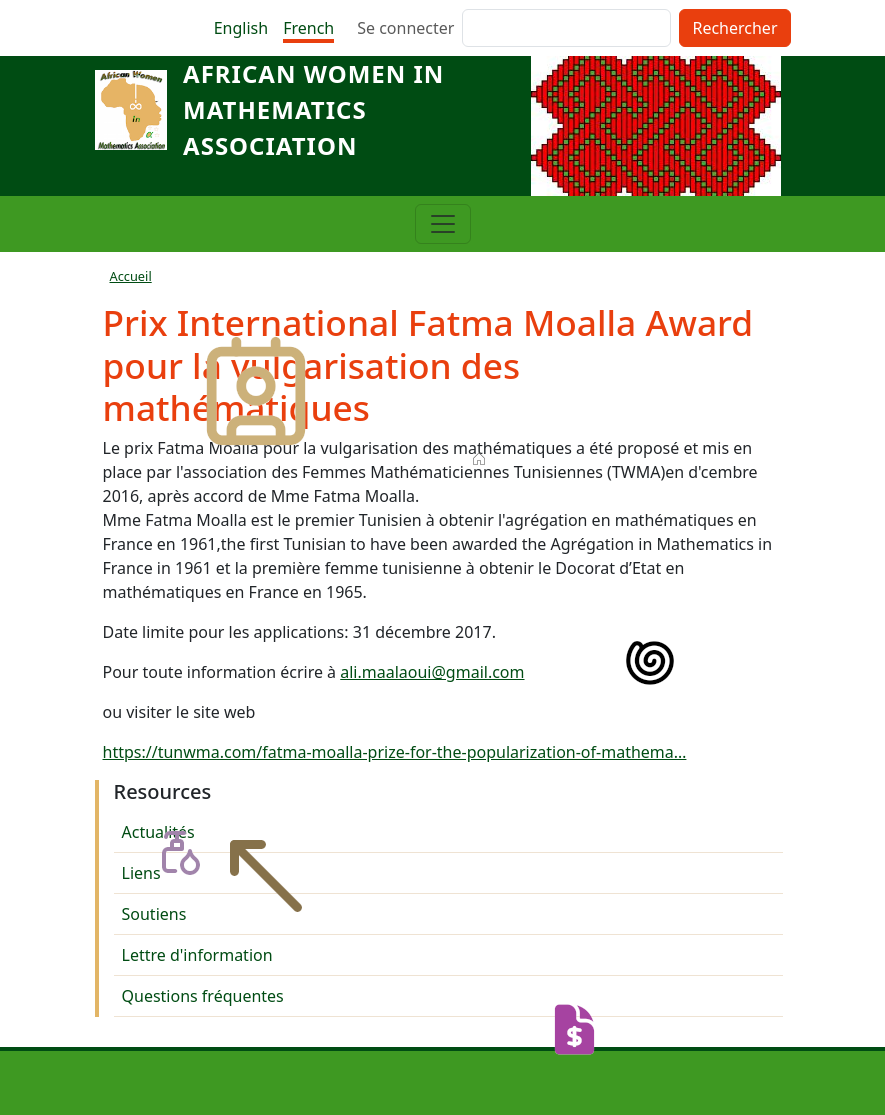 This screenshot has height=1115, width=885. I want to click on view contact details, so click(256, 391).